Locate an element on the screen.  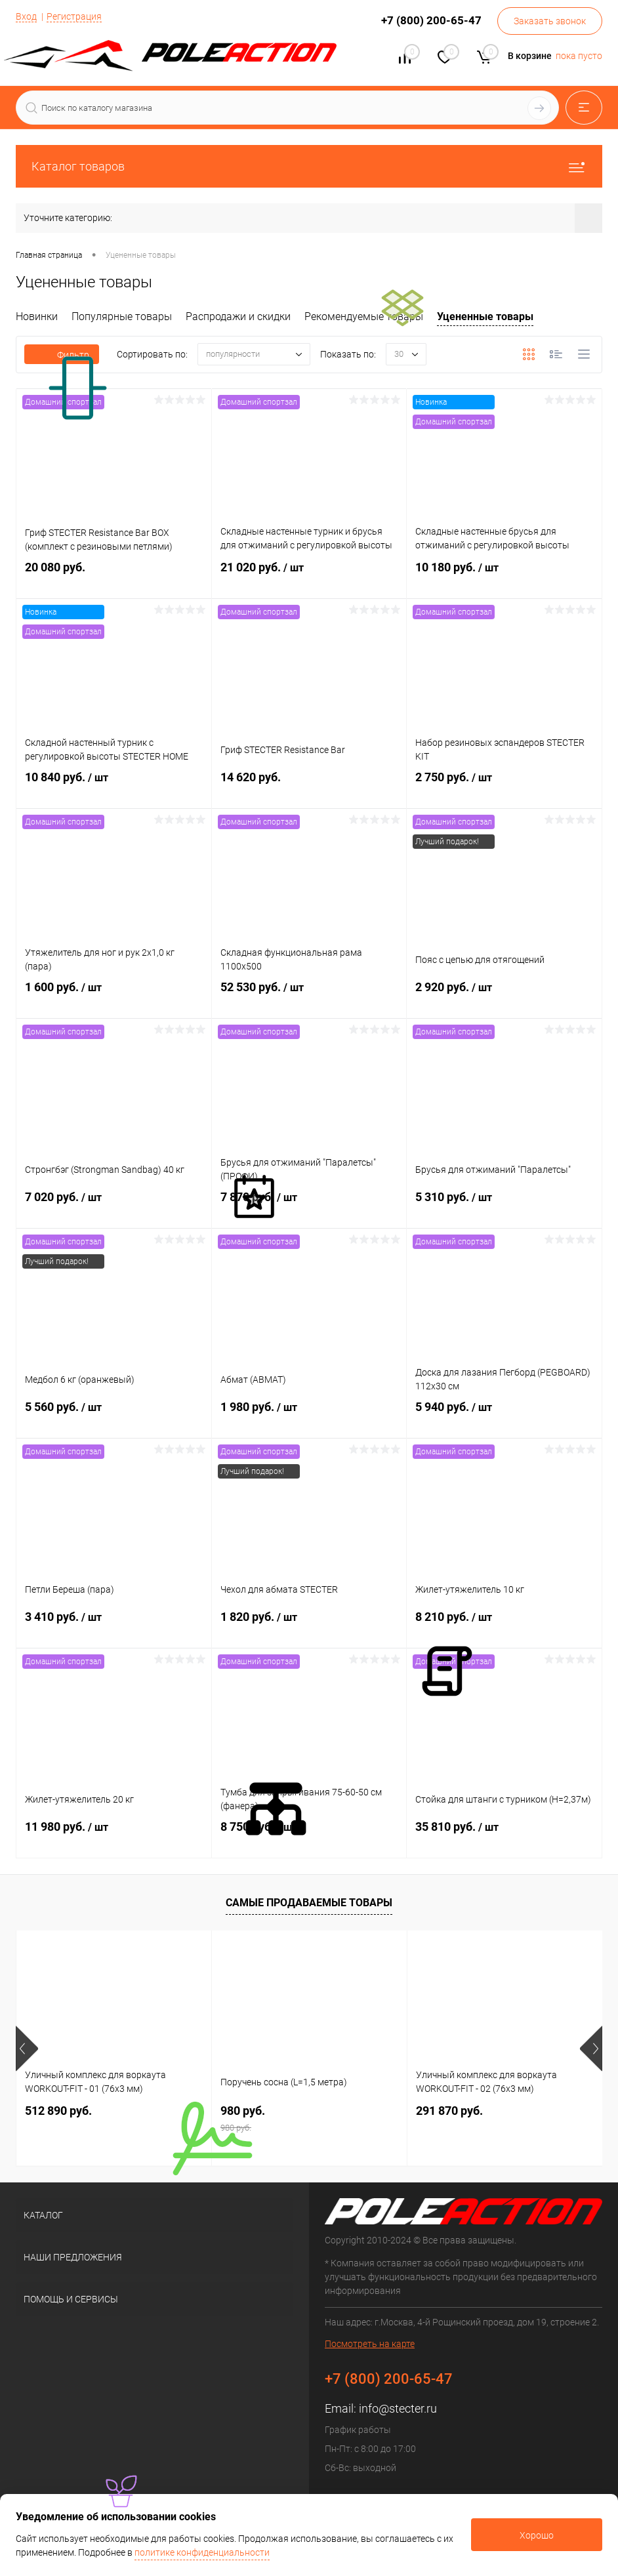
center align object vertically is located at coordinates (77, 388).